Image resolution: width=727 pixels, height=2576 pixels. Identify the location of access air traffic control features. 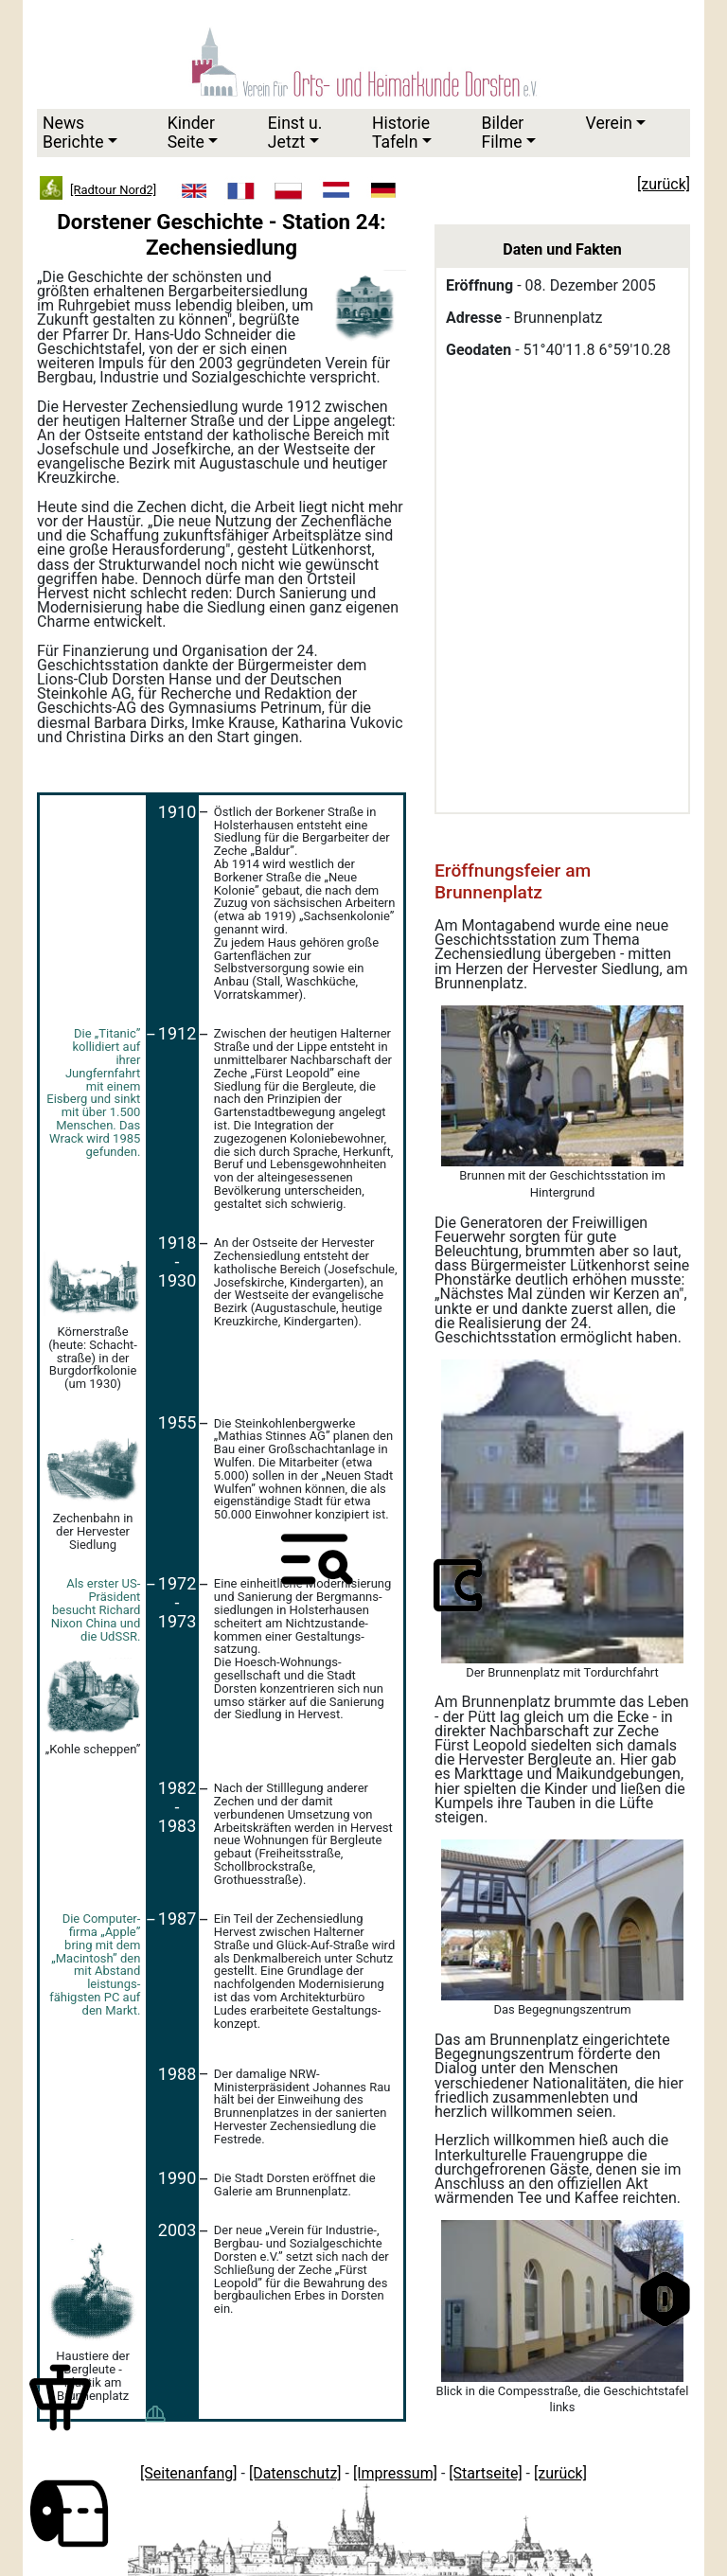
(60, 2397).